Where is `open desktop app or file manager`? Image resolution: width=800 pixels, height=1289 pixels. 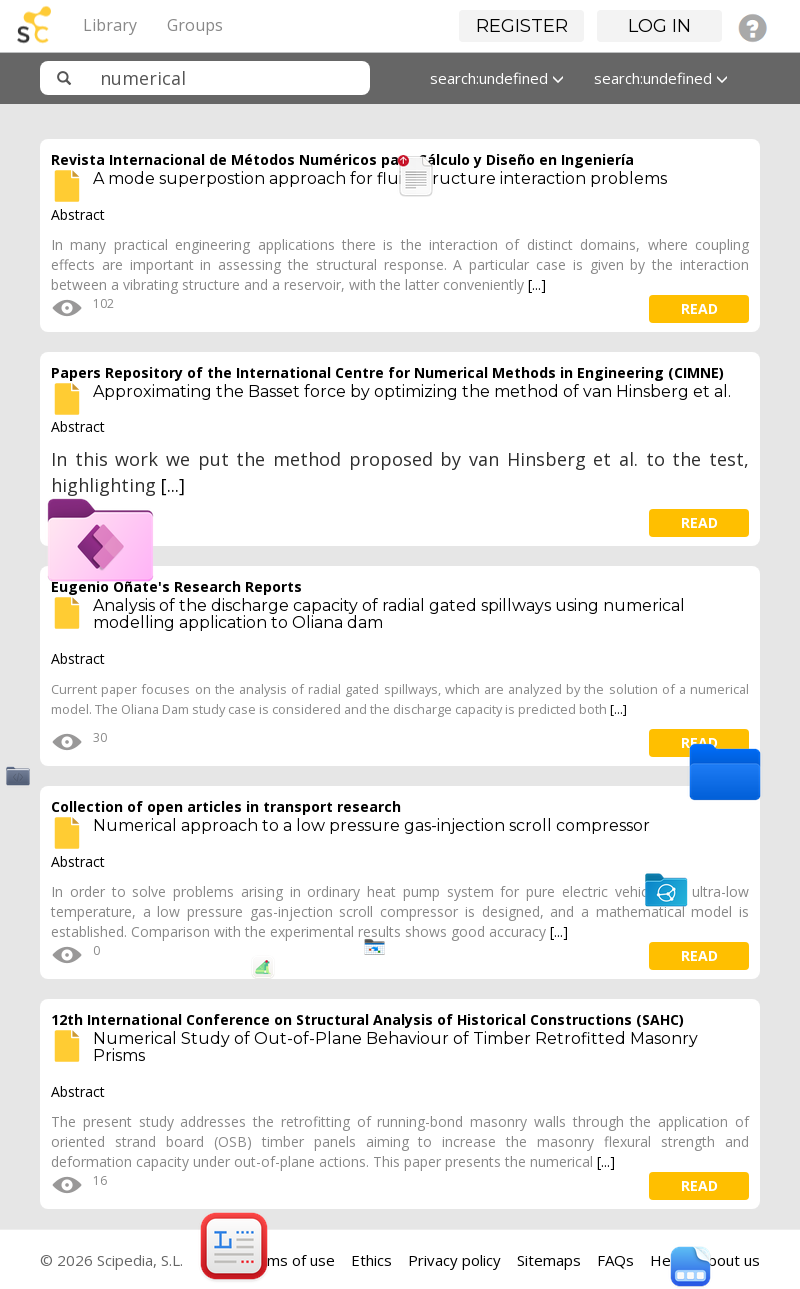
open desktop app or file manager is located at coordinates (690, 1266).